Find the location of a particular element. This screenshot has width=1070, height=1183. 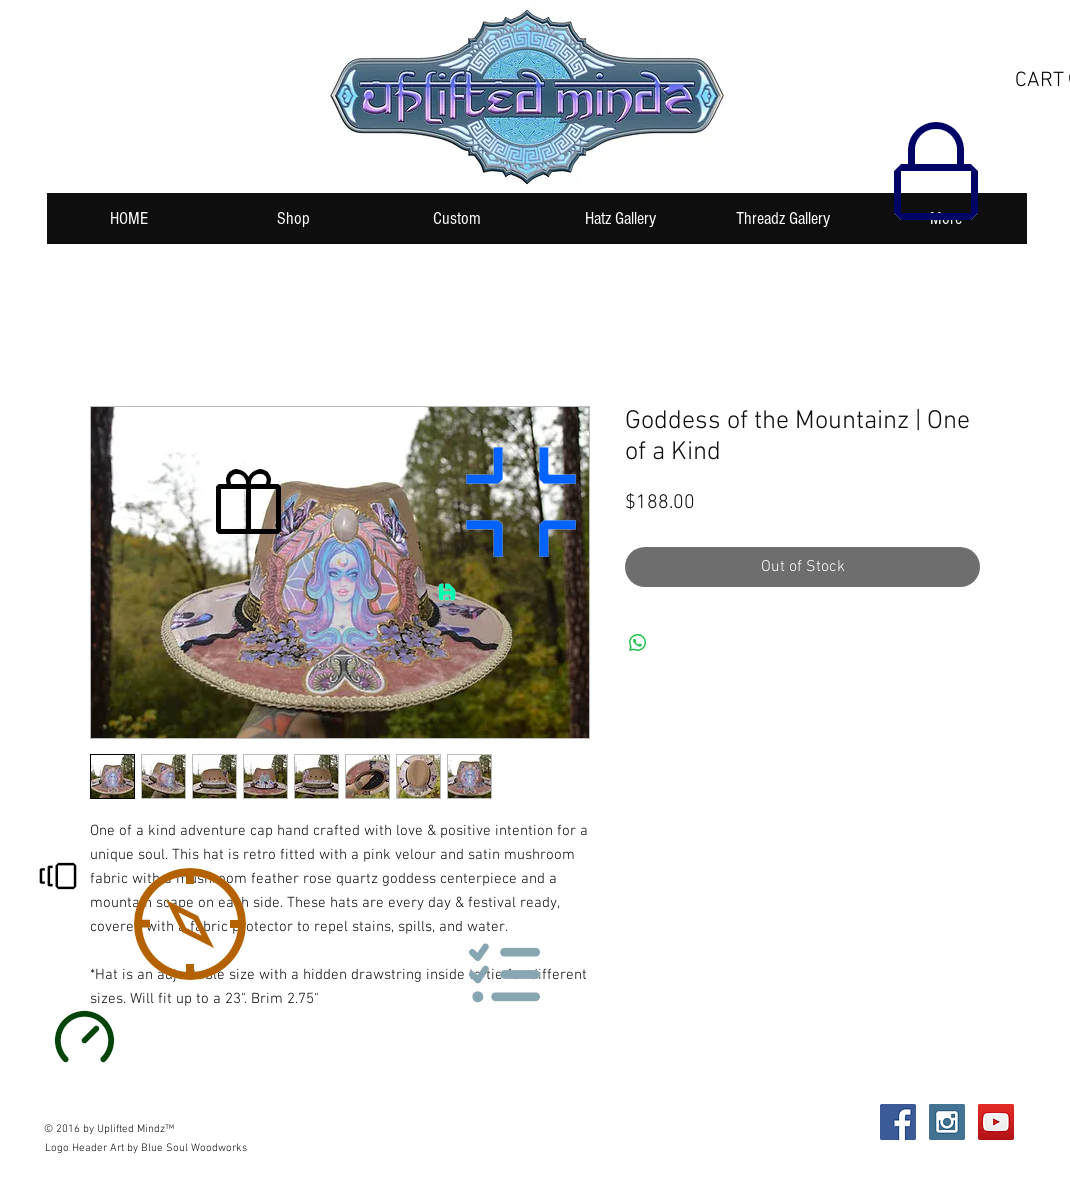

exit fullscreen mode is located at coordinates (521, 502).